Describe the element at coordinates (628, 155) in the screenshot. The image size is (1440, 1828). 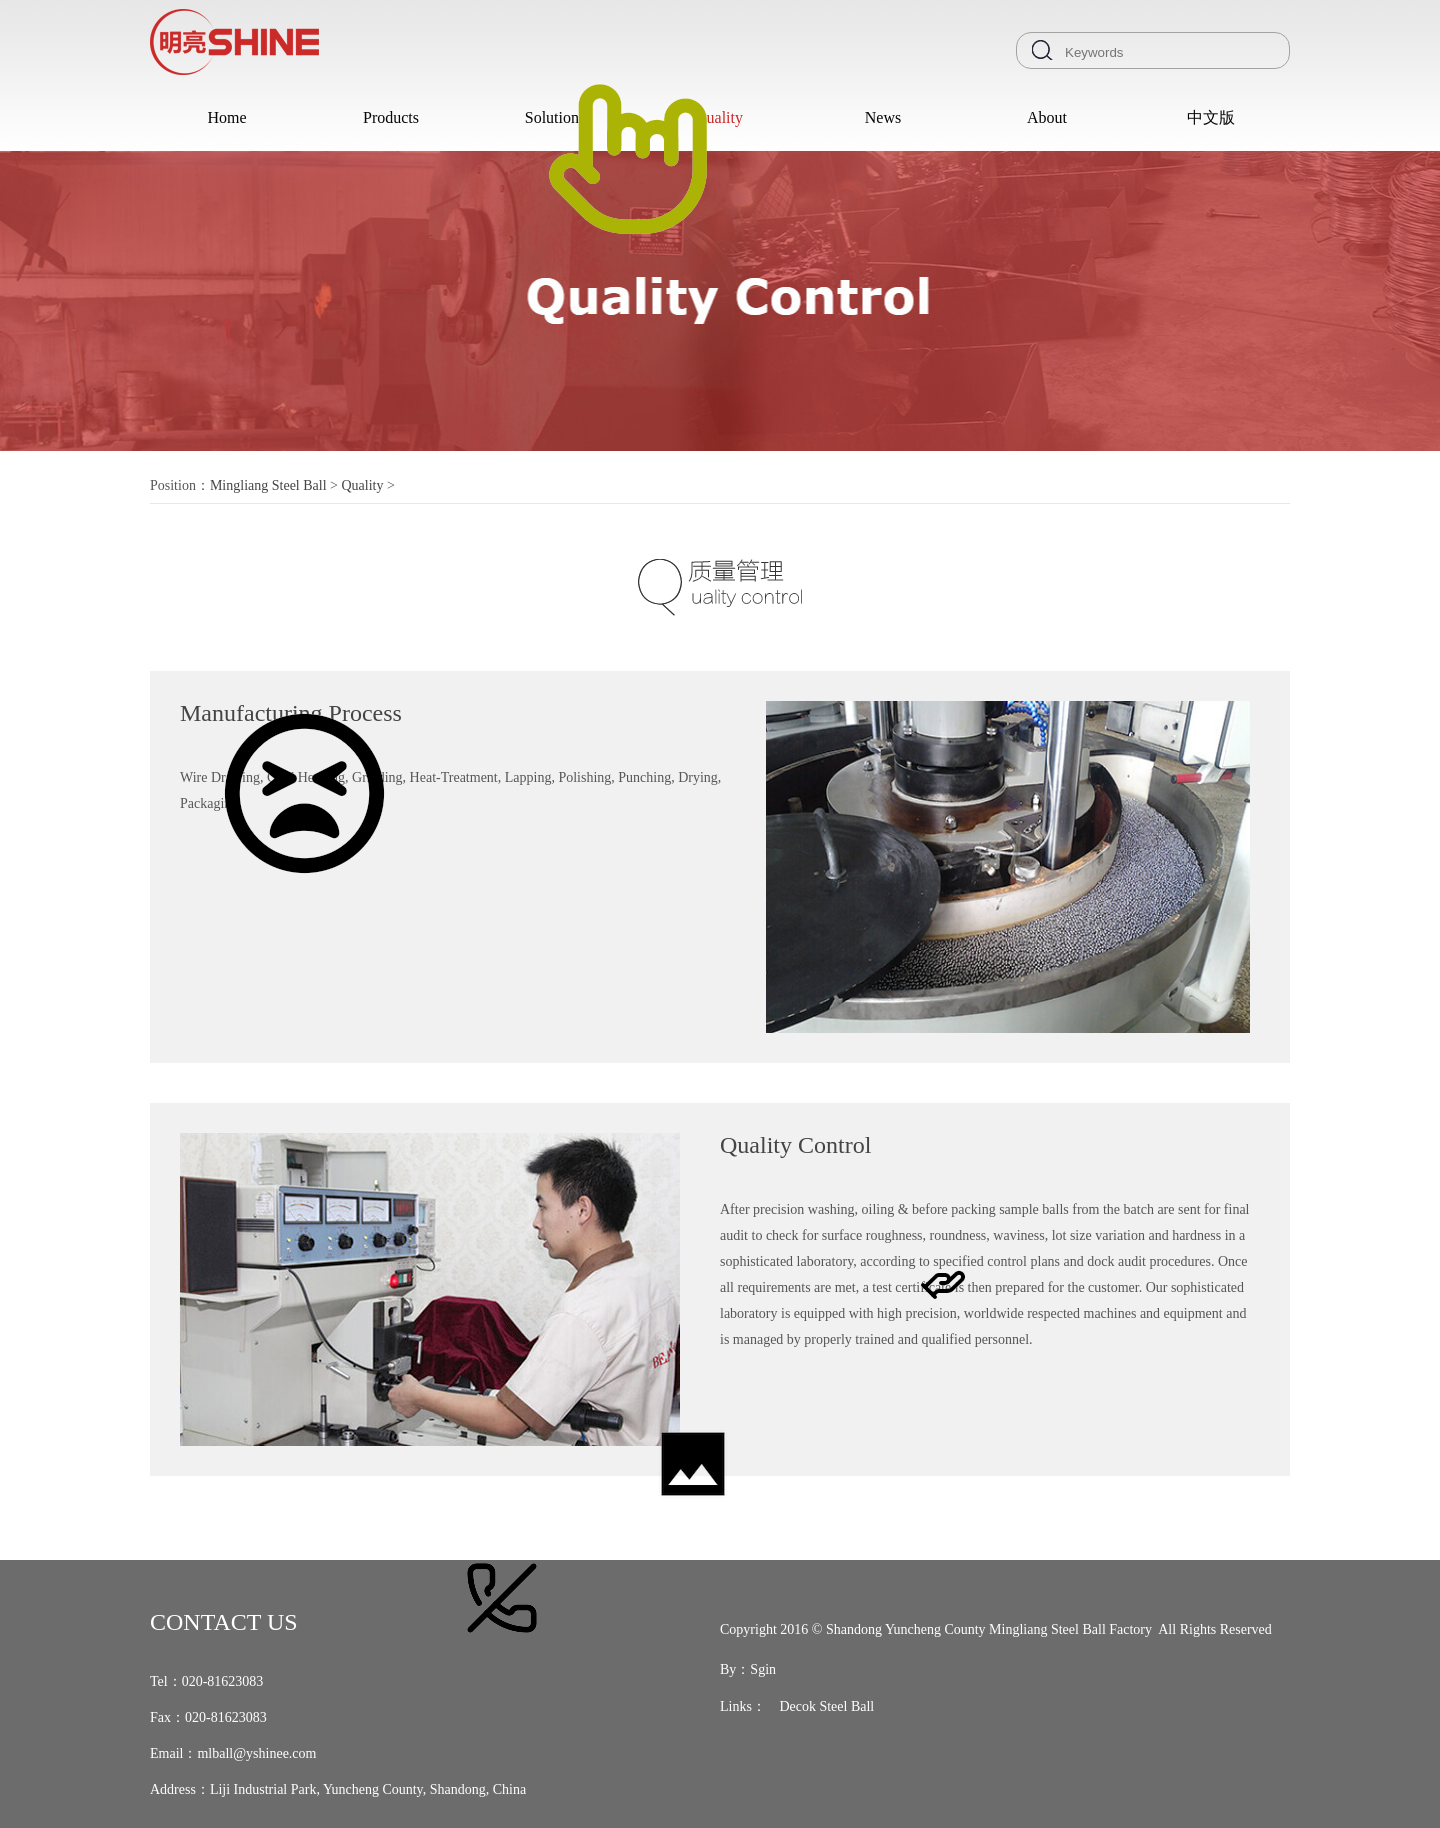
I see `rock on or metal hand gesture` at that location.